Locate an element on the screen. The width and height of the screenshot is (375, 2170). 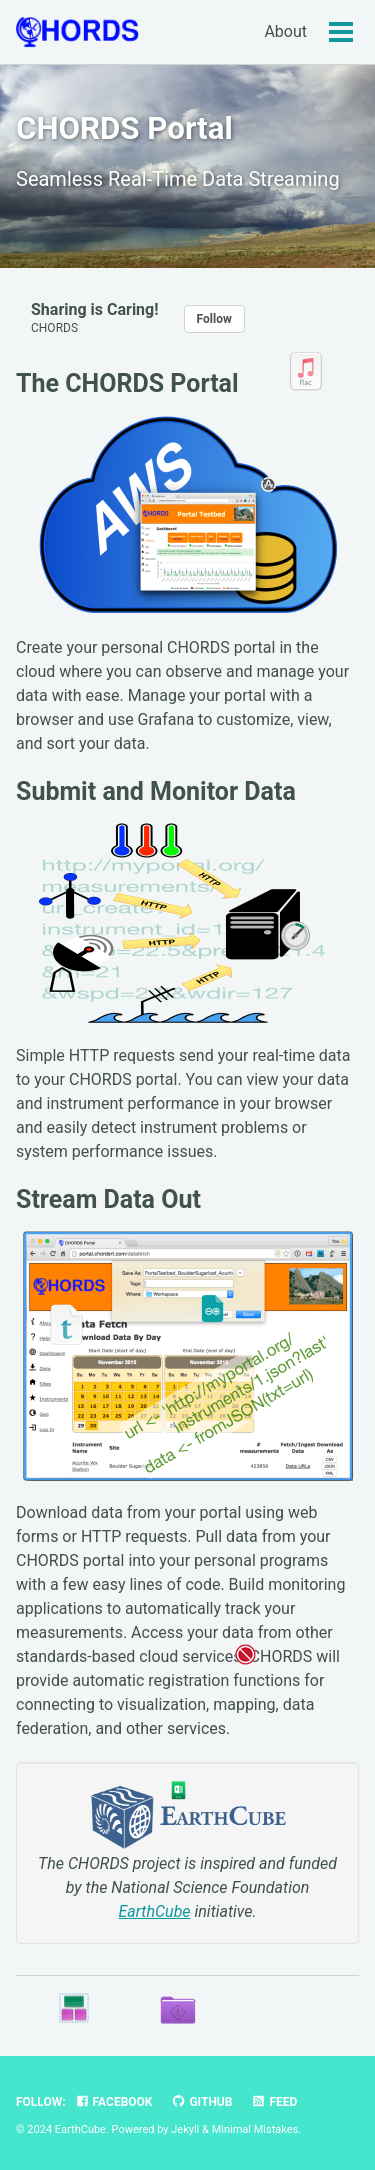
access public or shared folder is located at coordinates (178, 2010).